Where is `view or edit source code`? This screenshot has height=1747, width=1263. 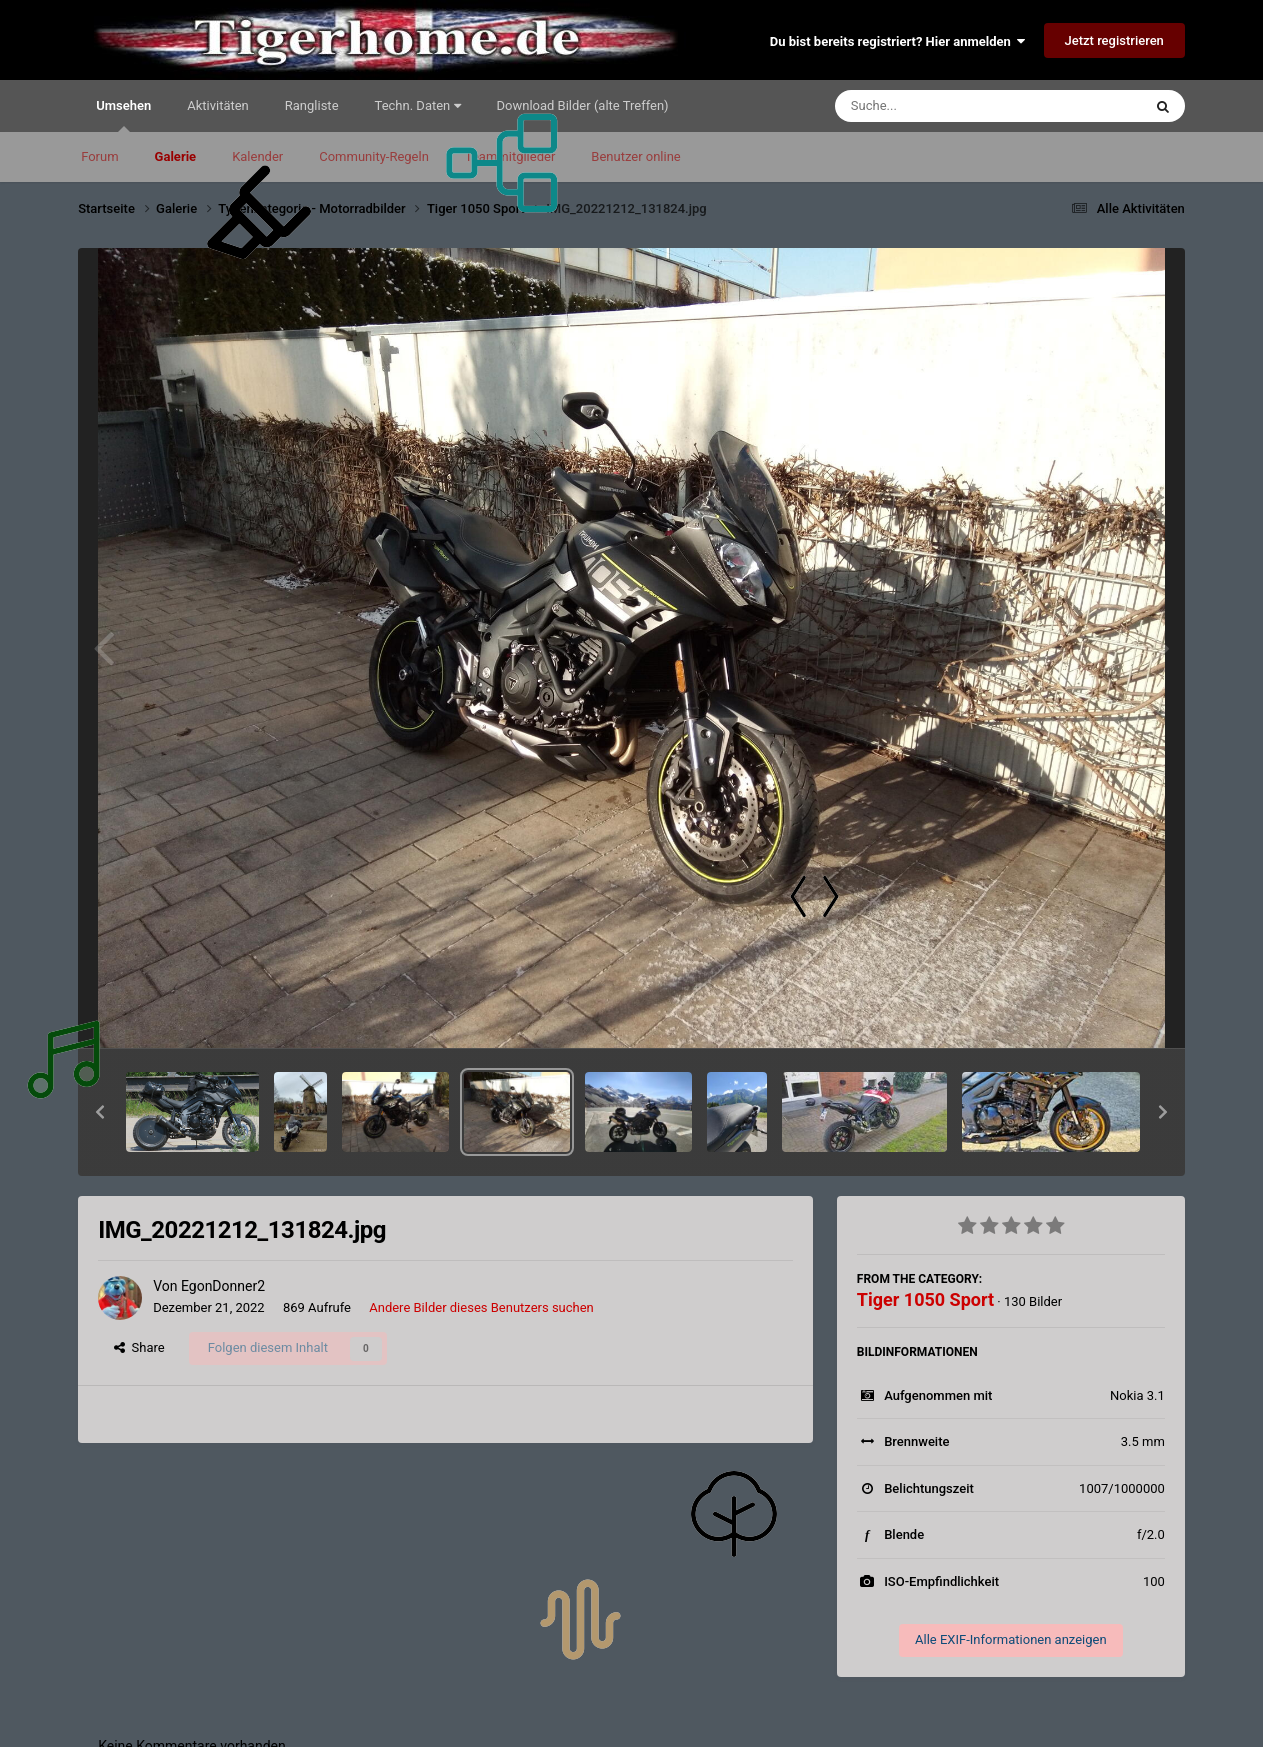
view or edit source code is located at coordinates (814, 896).